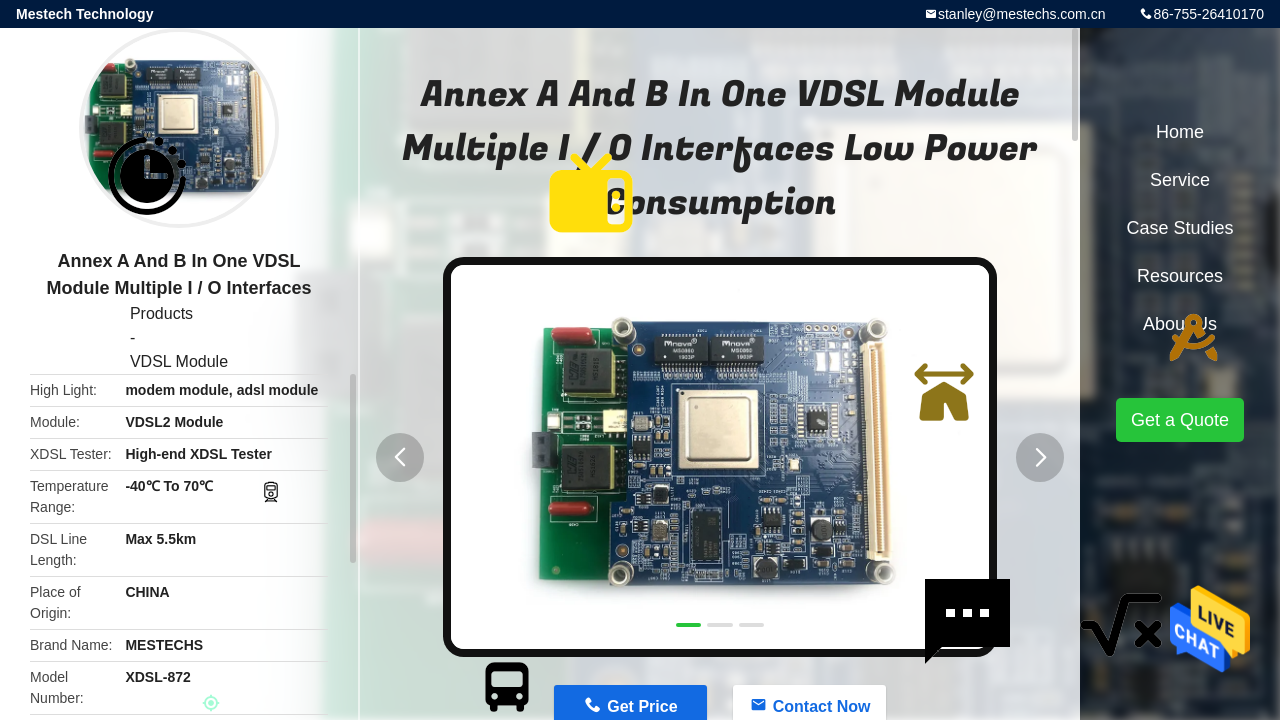 The height and width of the screenshot is (720, 1280). Describe the element at coordinates (271, 492) in the screenshot. I see `view train schedules or routes` at that location.